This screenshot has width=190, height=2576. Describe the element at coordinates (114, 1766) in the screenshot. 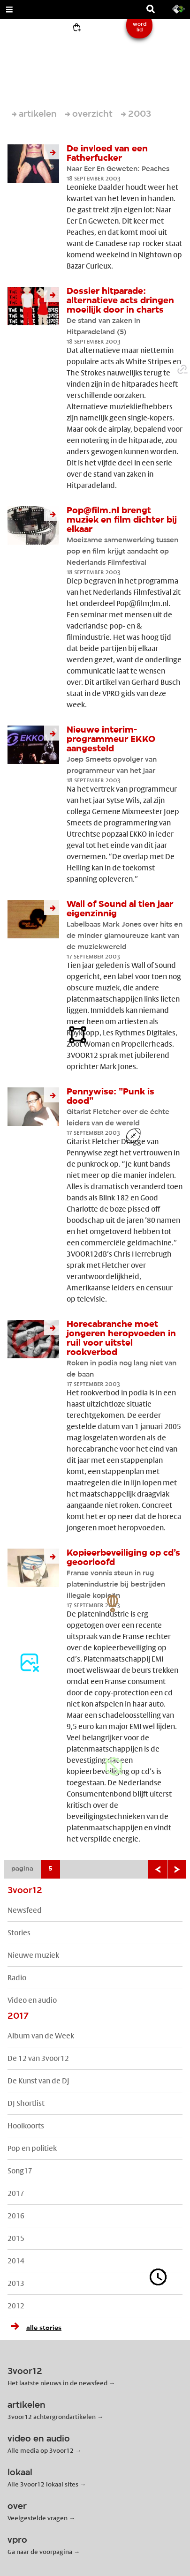

I see `dismiss or disable alert notifications` at that location.